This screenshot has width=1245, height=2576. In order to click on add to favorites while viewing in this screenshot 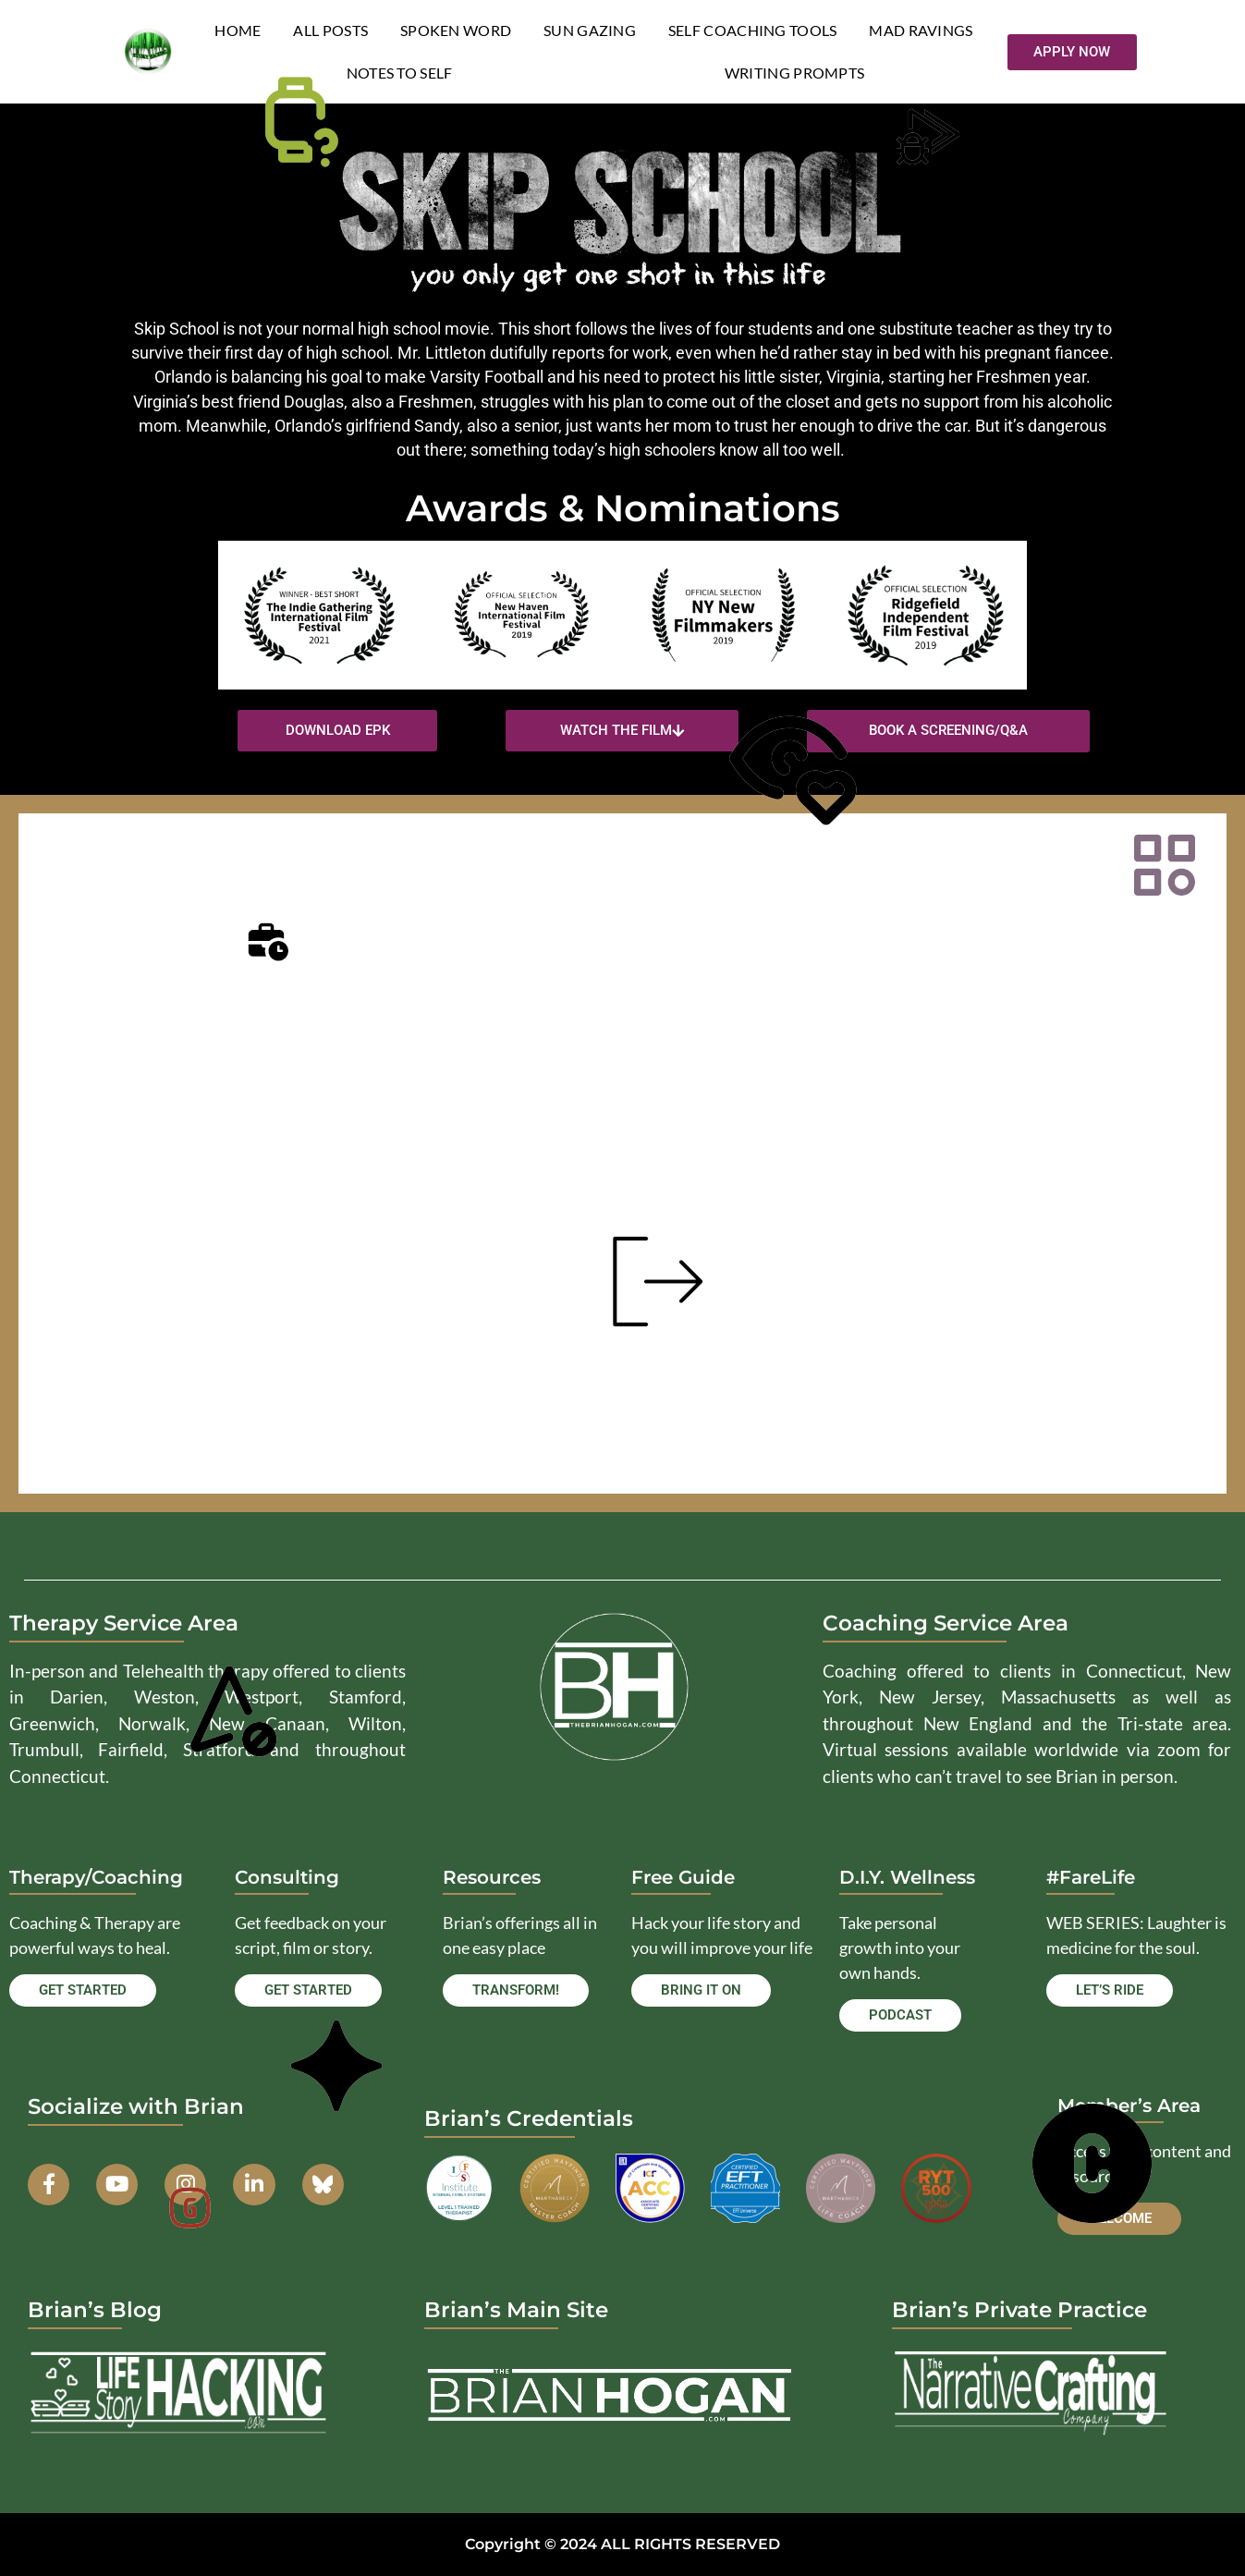, I will do `click(789, 758)`.